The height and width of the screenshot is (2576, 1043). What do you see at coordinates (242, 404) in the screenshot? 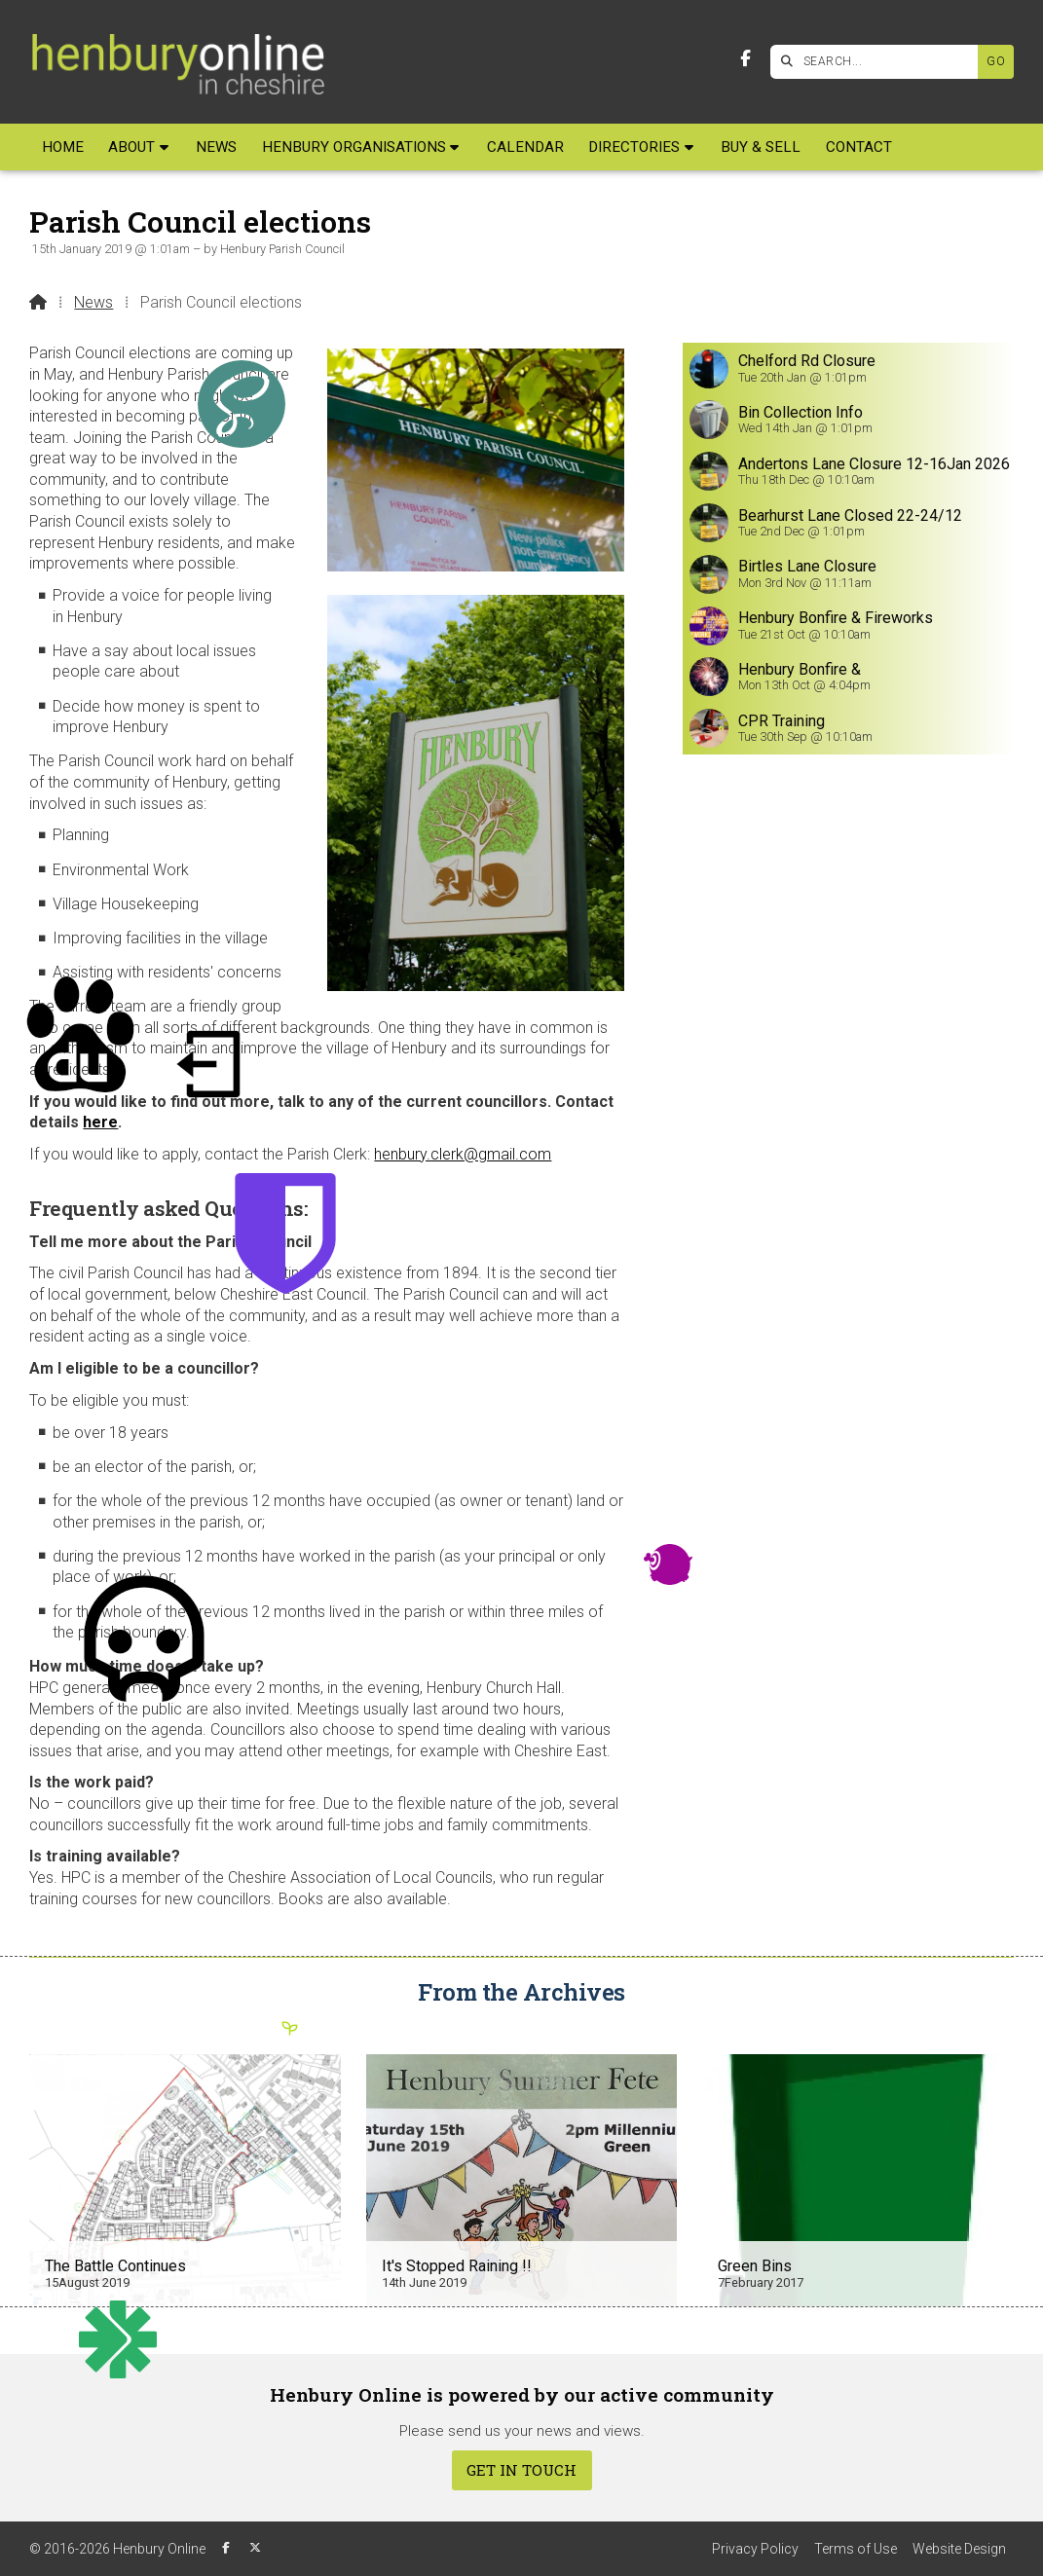
I see `sass css preprocessor logo` at bounding box center [242, 404].